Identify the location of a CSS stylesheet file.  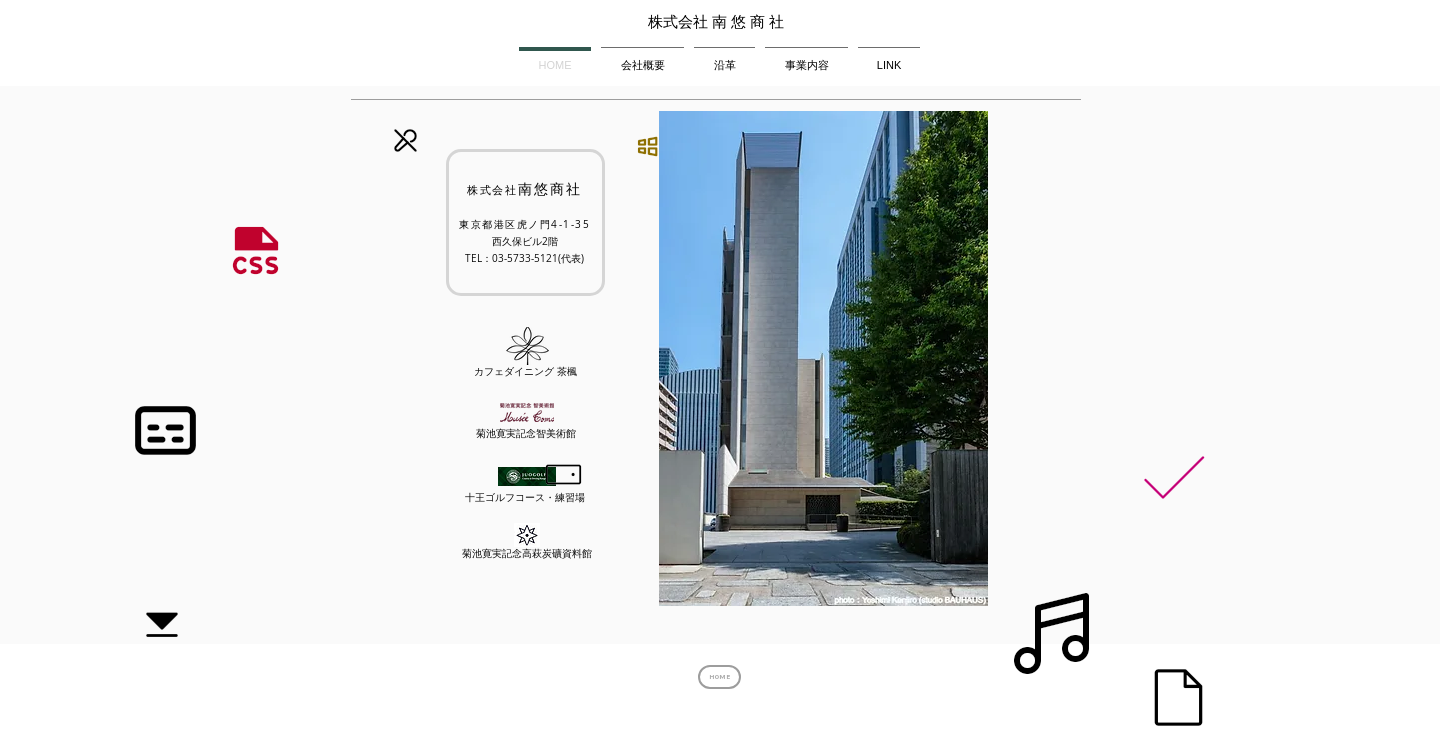
(256, 252).